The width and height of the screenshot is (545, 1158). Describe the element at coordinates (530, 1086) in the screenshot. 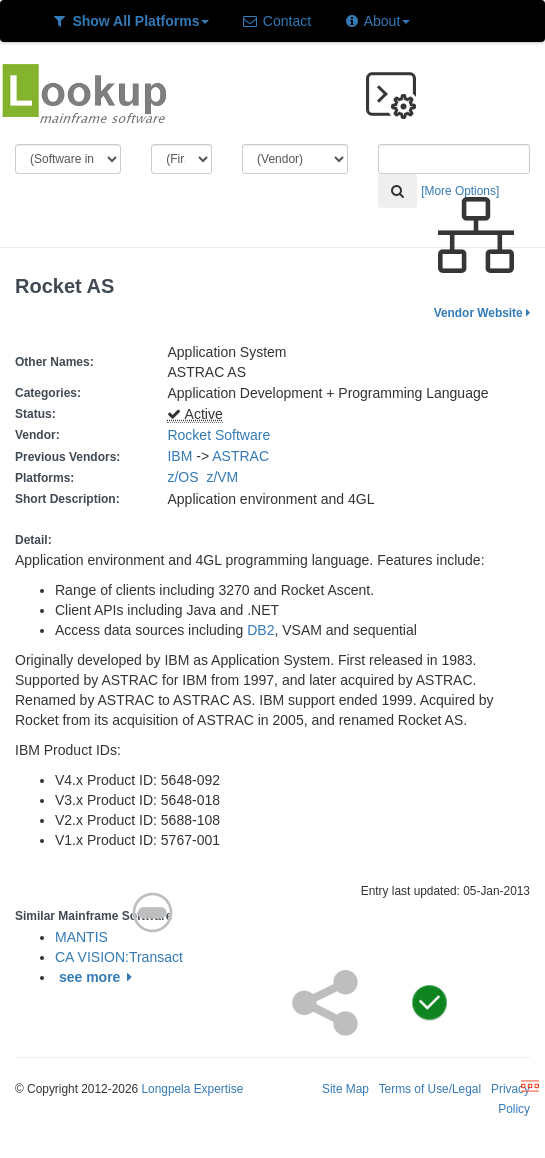

I see `access toolbar preferences` at that location.